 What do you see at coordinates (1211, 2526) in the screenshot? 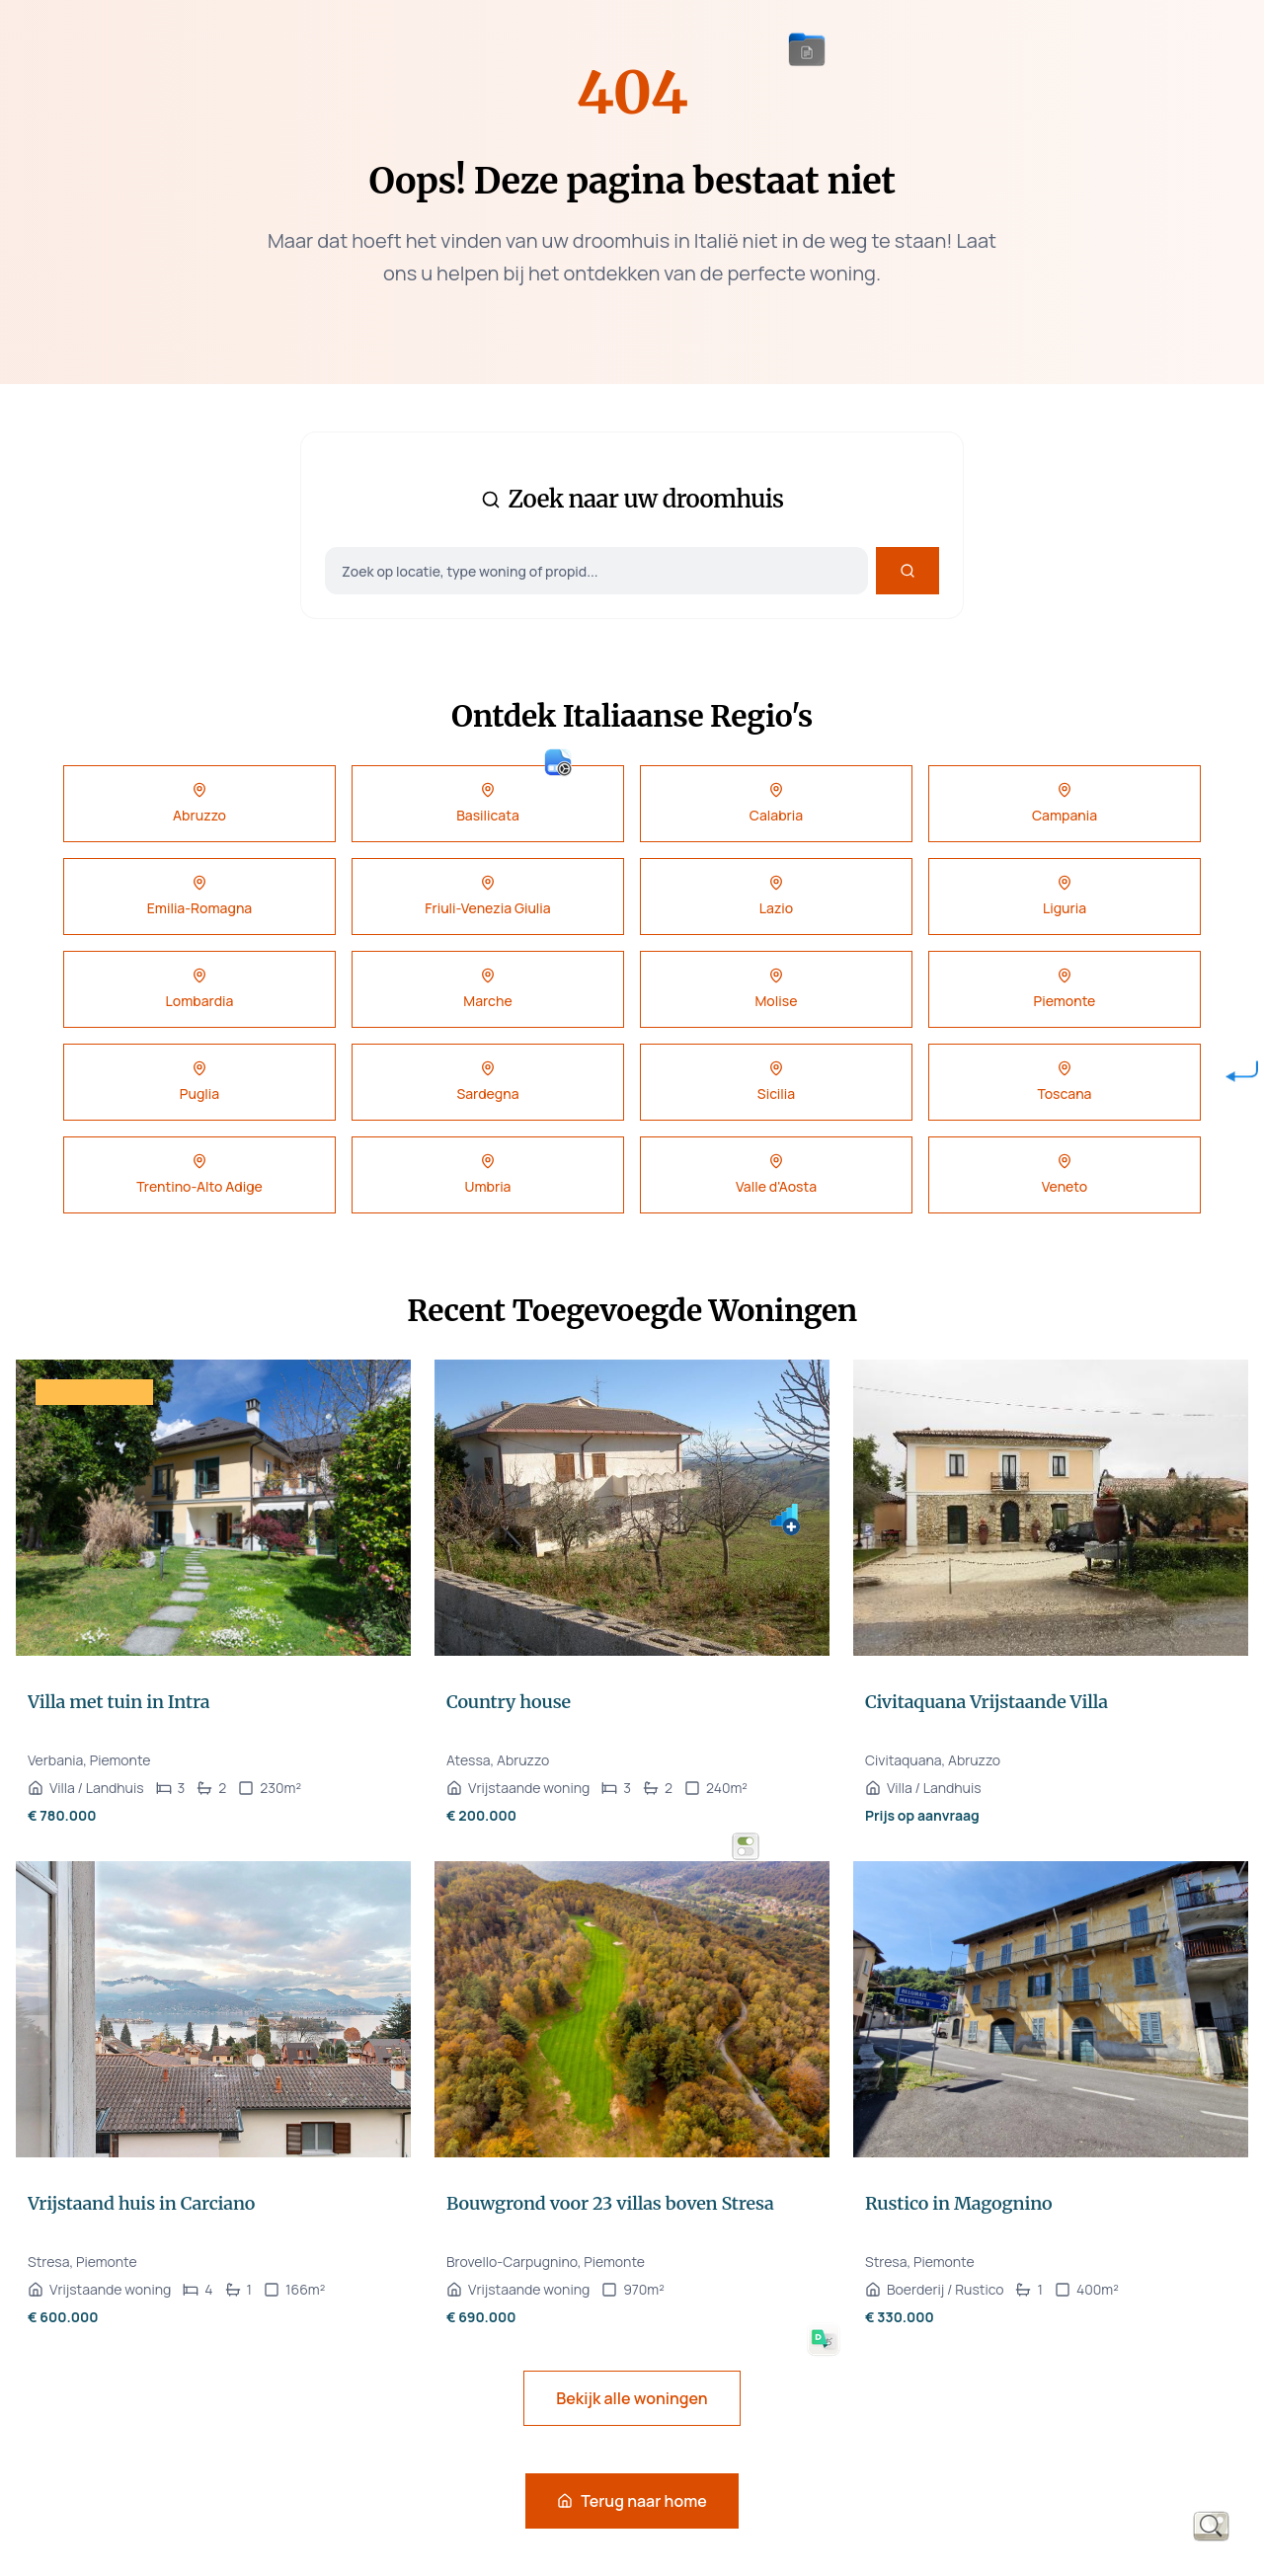
I see `open the image viewer application` at bounding box center [1211, 2526].